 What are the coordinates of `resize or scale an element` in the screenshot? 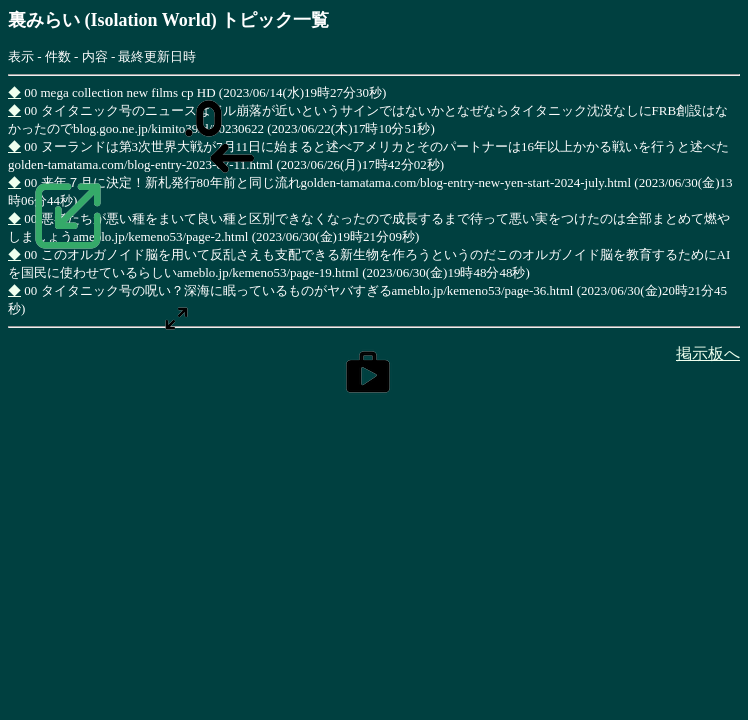 It's located at (68, 216).